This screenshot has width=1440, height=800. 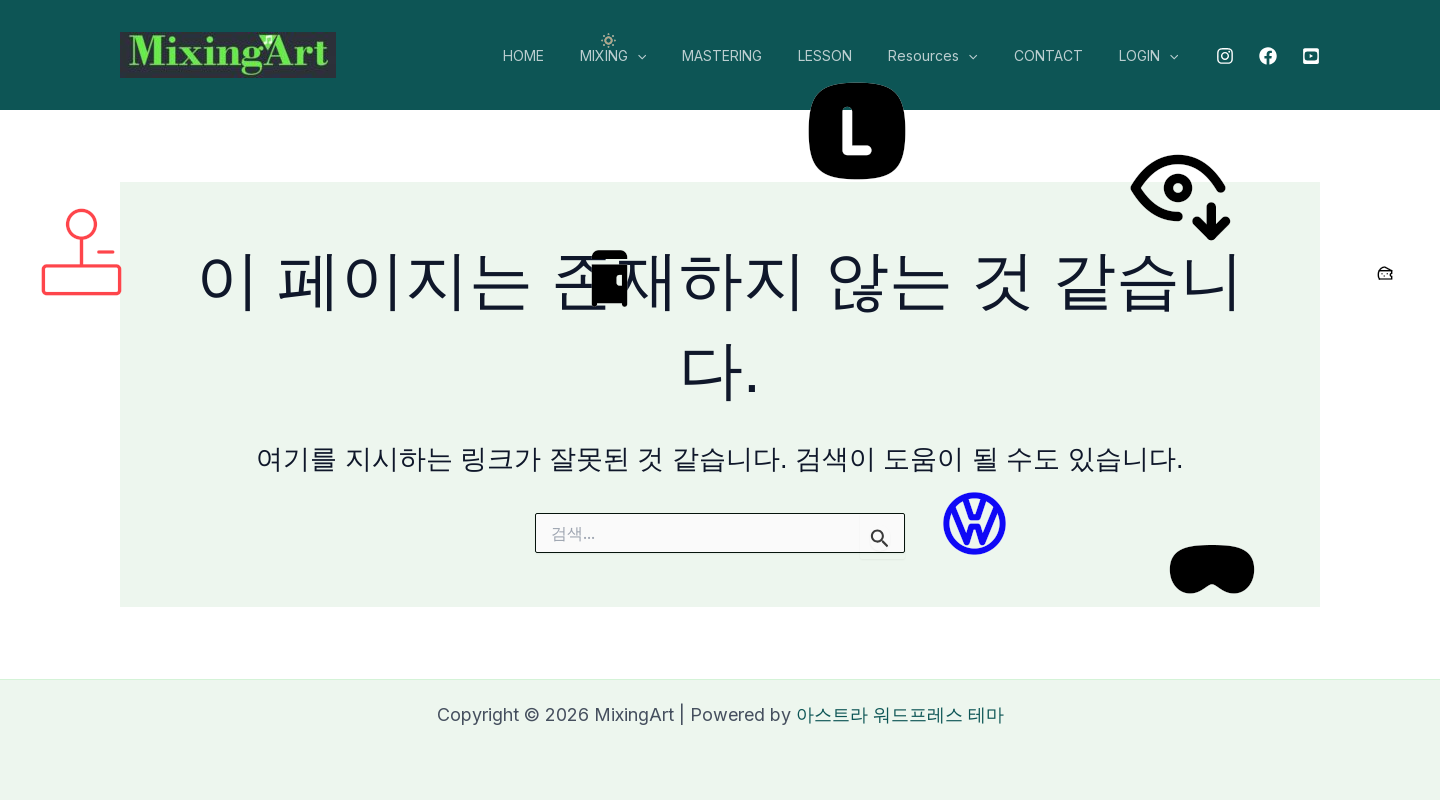 What do you see at coordinates (974, 523) in the screenshot?
I see `volkswagen brand or vehicle identification` at bounding box center [974, 523].